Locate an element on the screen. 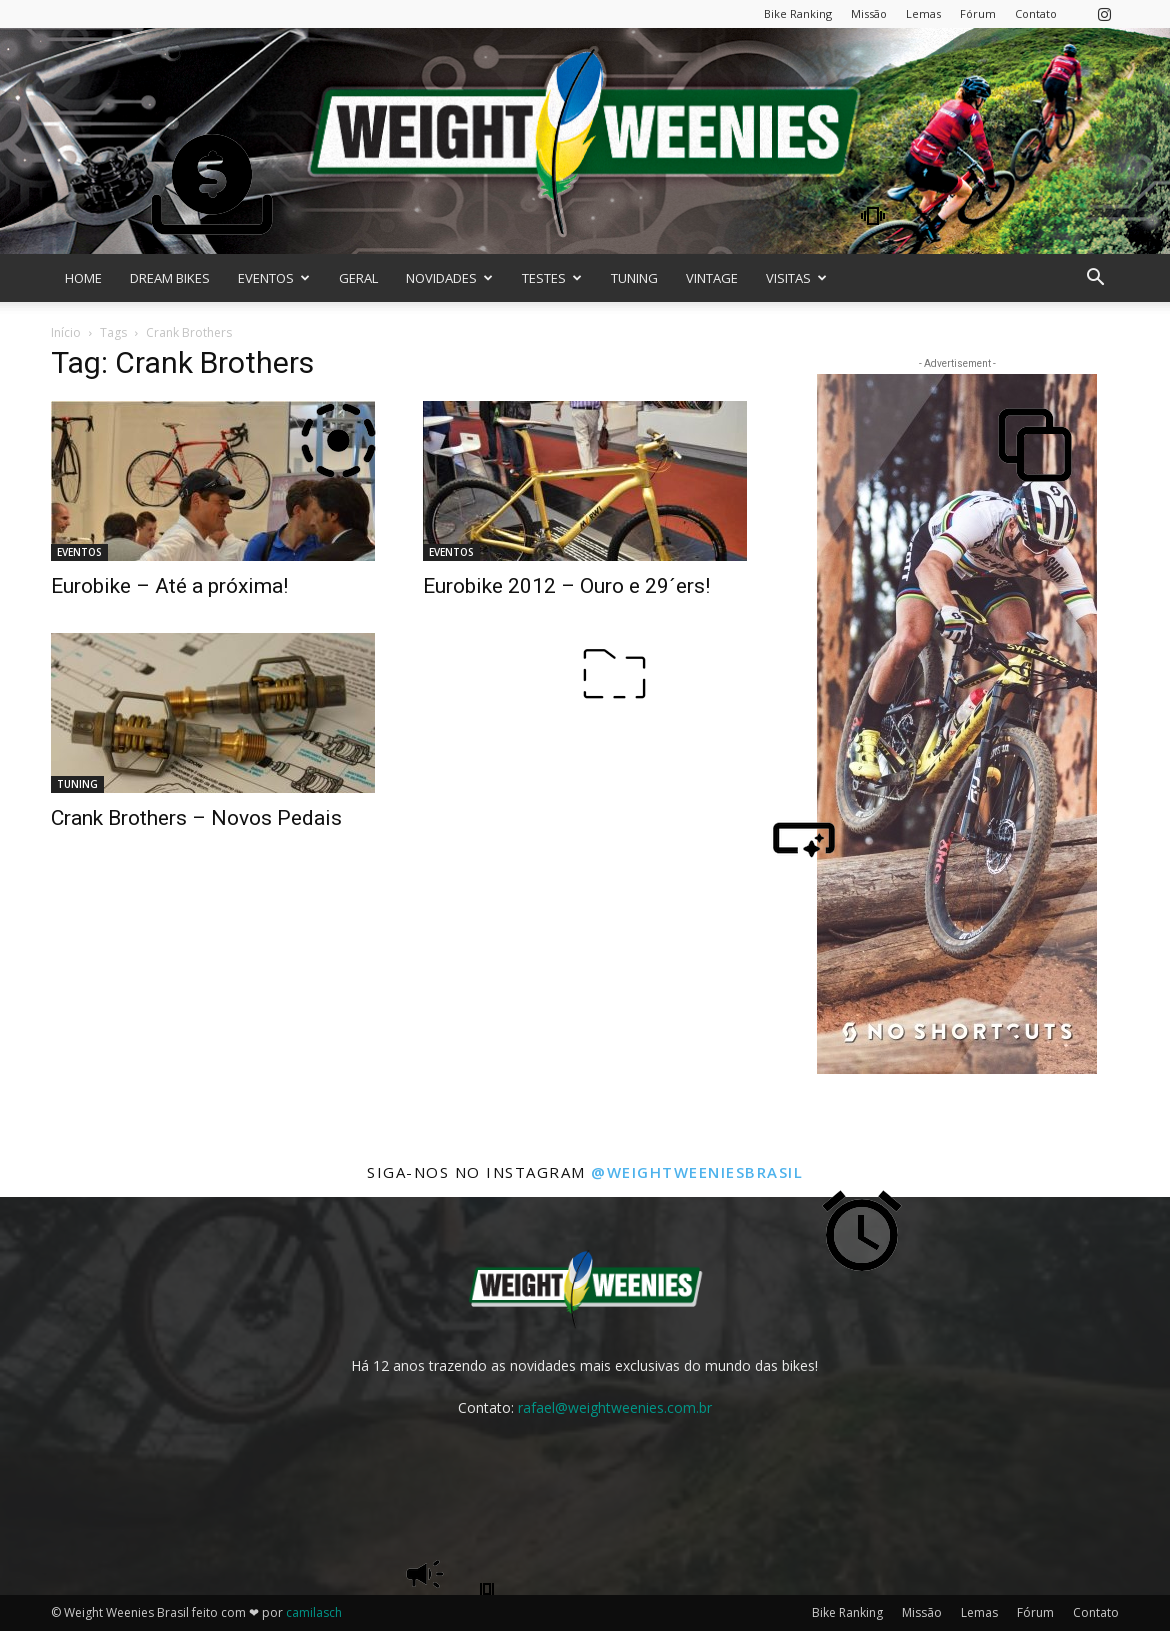 The width and height of the screenshot is (1170, 1631). apply tilt-shift blur effect to photo is located at coordinates (338, 440).